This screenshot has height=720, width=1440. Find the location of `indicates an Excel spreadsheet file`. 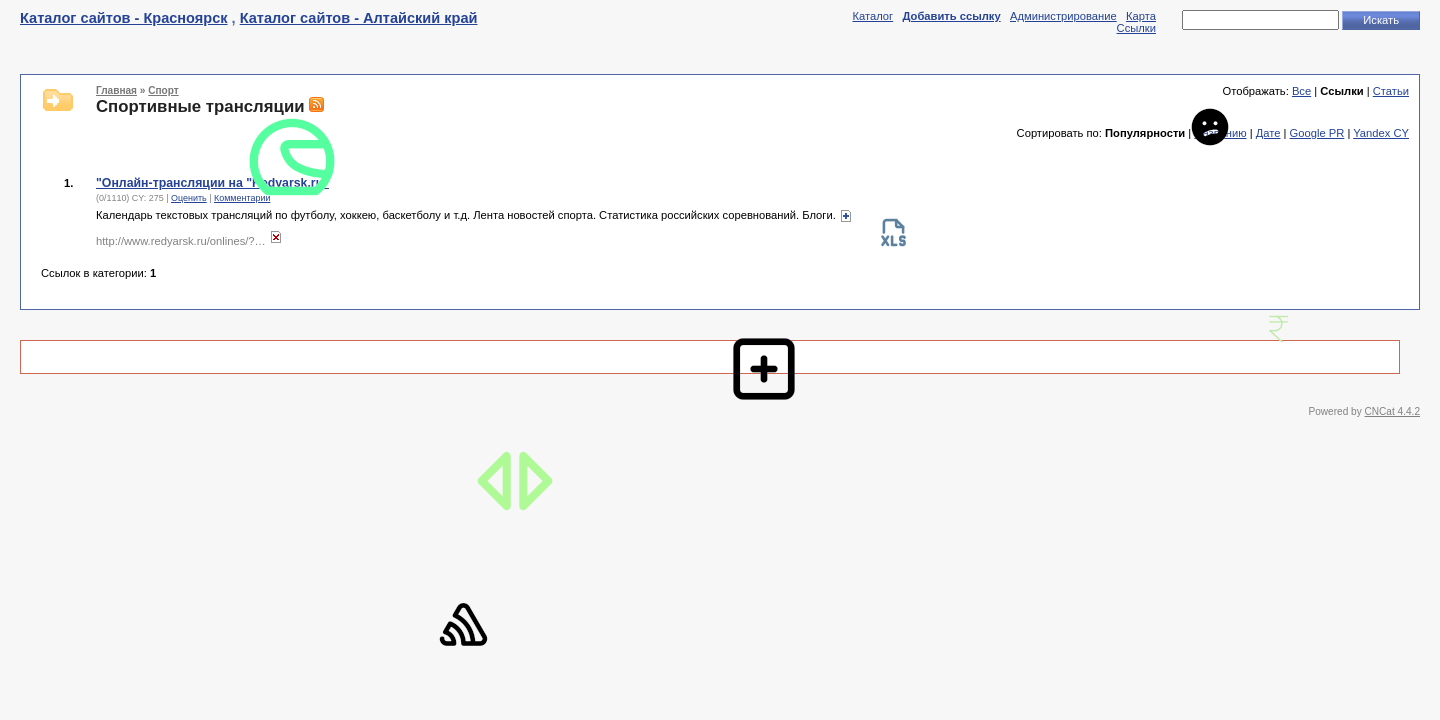

indicates an Excel spreadsheet file is located at coordinates (893, 232).